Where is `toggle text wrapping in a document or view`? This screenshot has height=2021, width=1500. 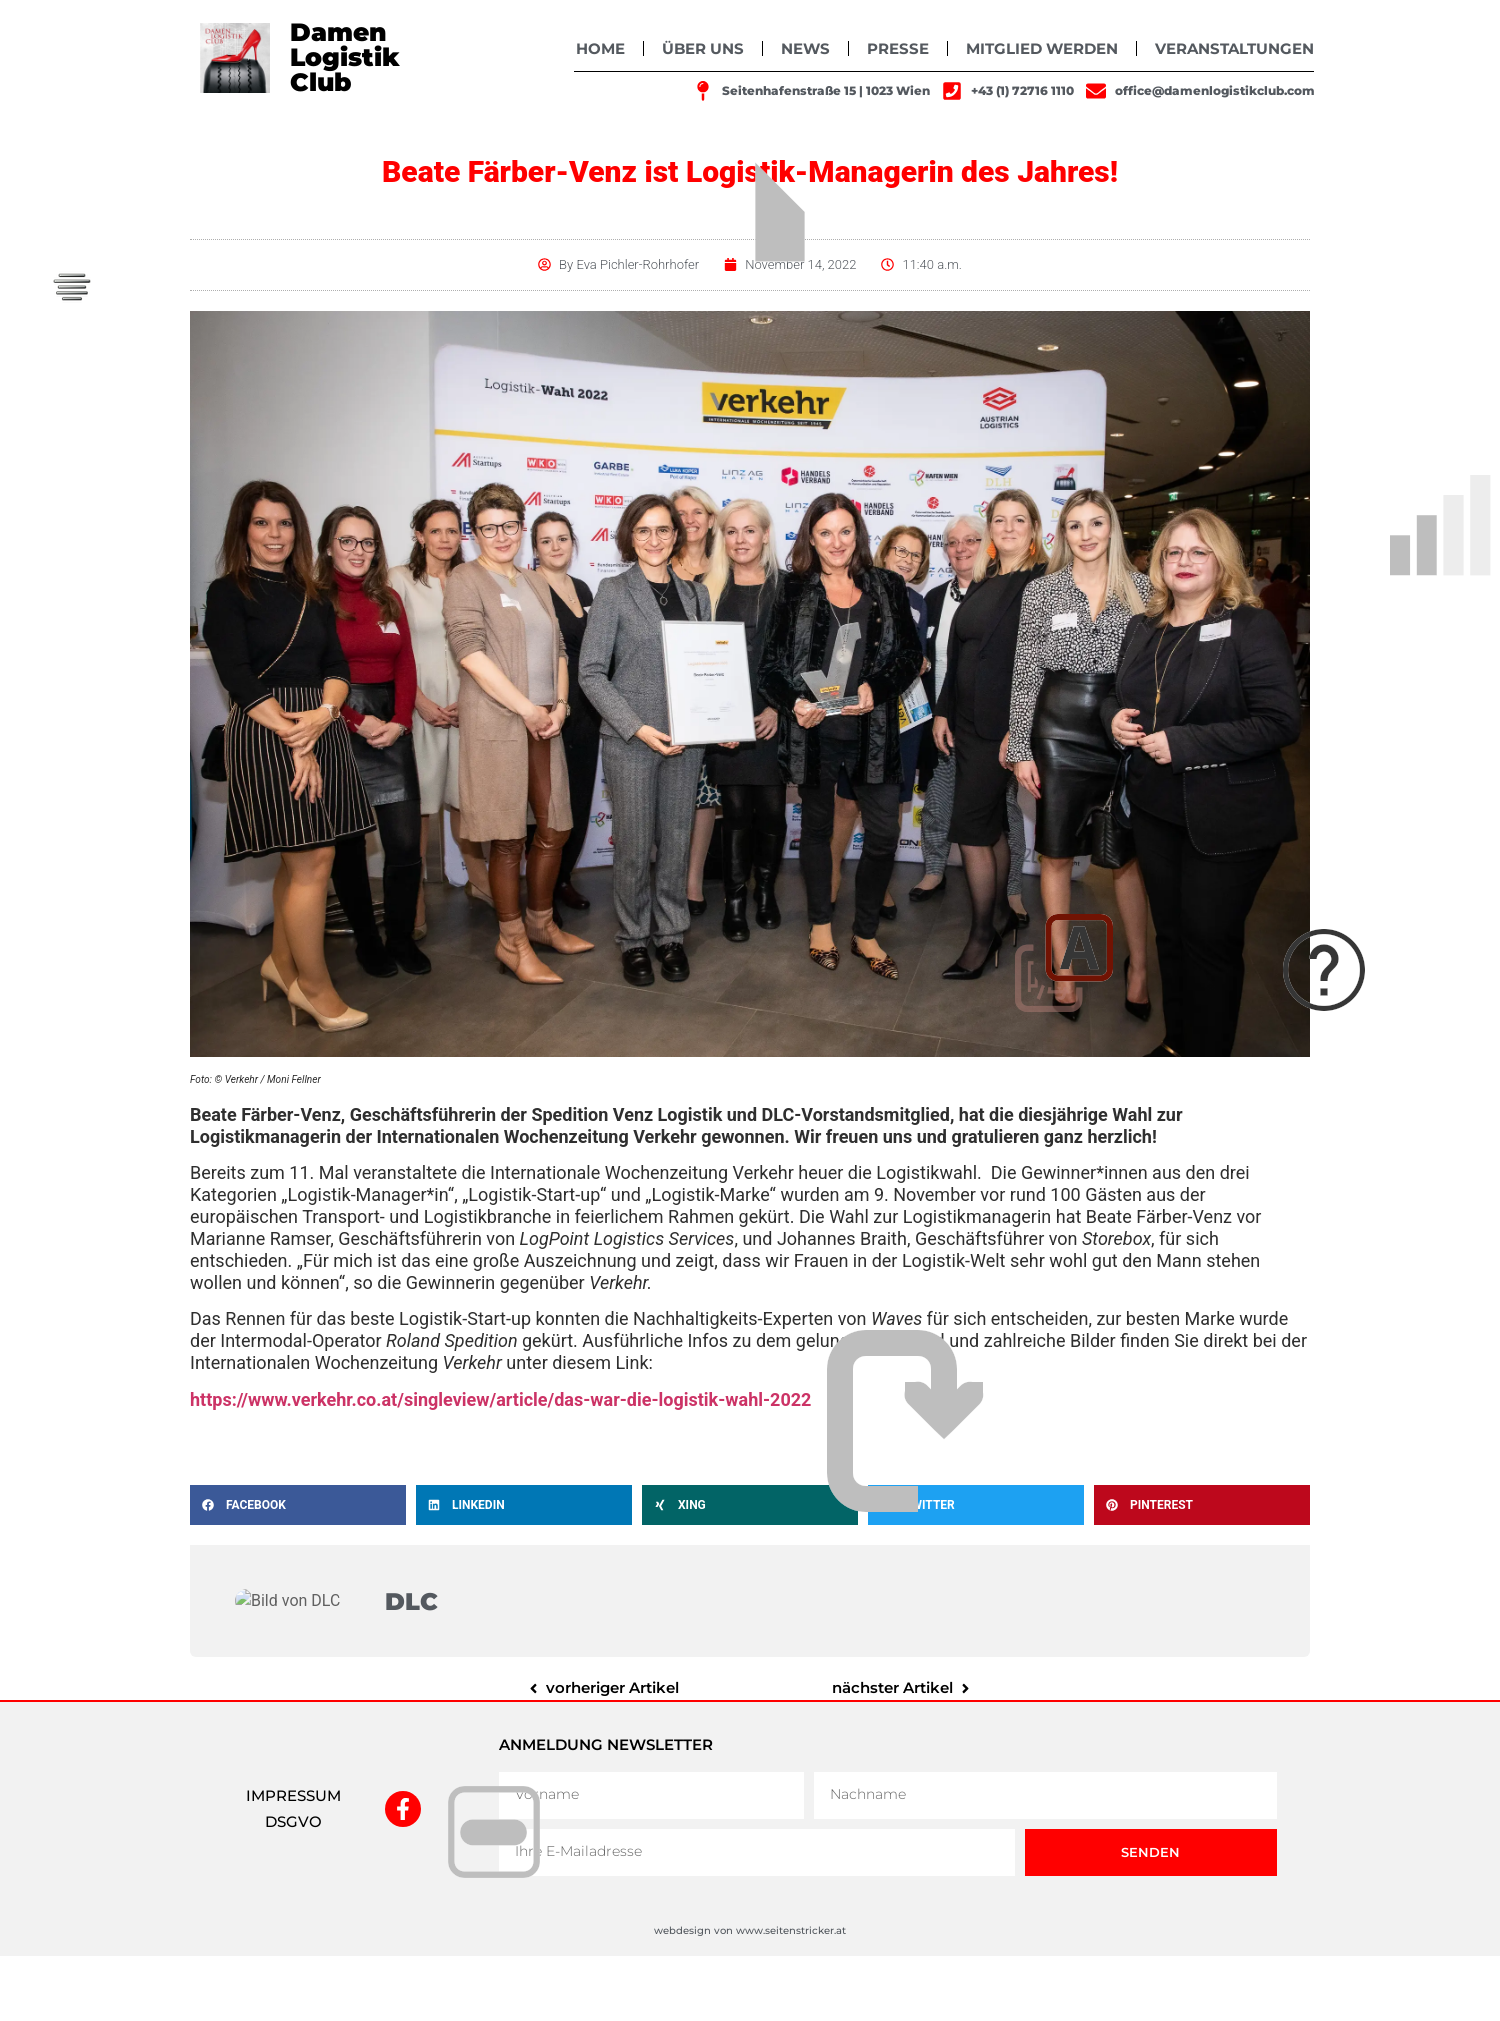
toggle text wrapping in a document or view is located at coordinates (892, 1421).